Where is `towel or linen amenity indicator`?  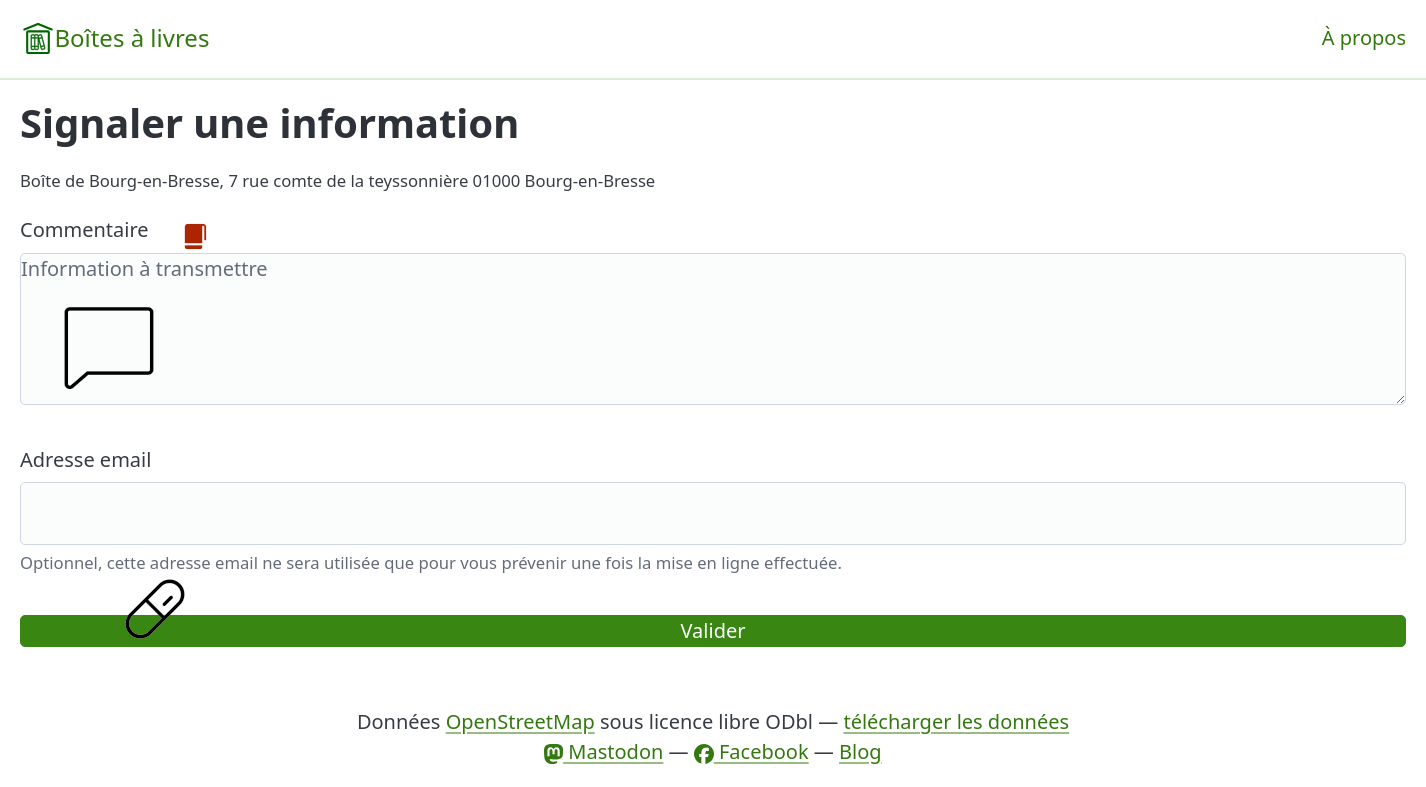 towel or linen amenity indicator is located at coordinates (194, 236).